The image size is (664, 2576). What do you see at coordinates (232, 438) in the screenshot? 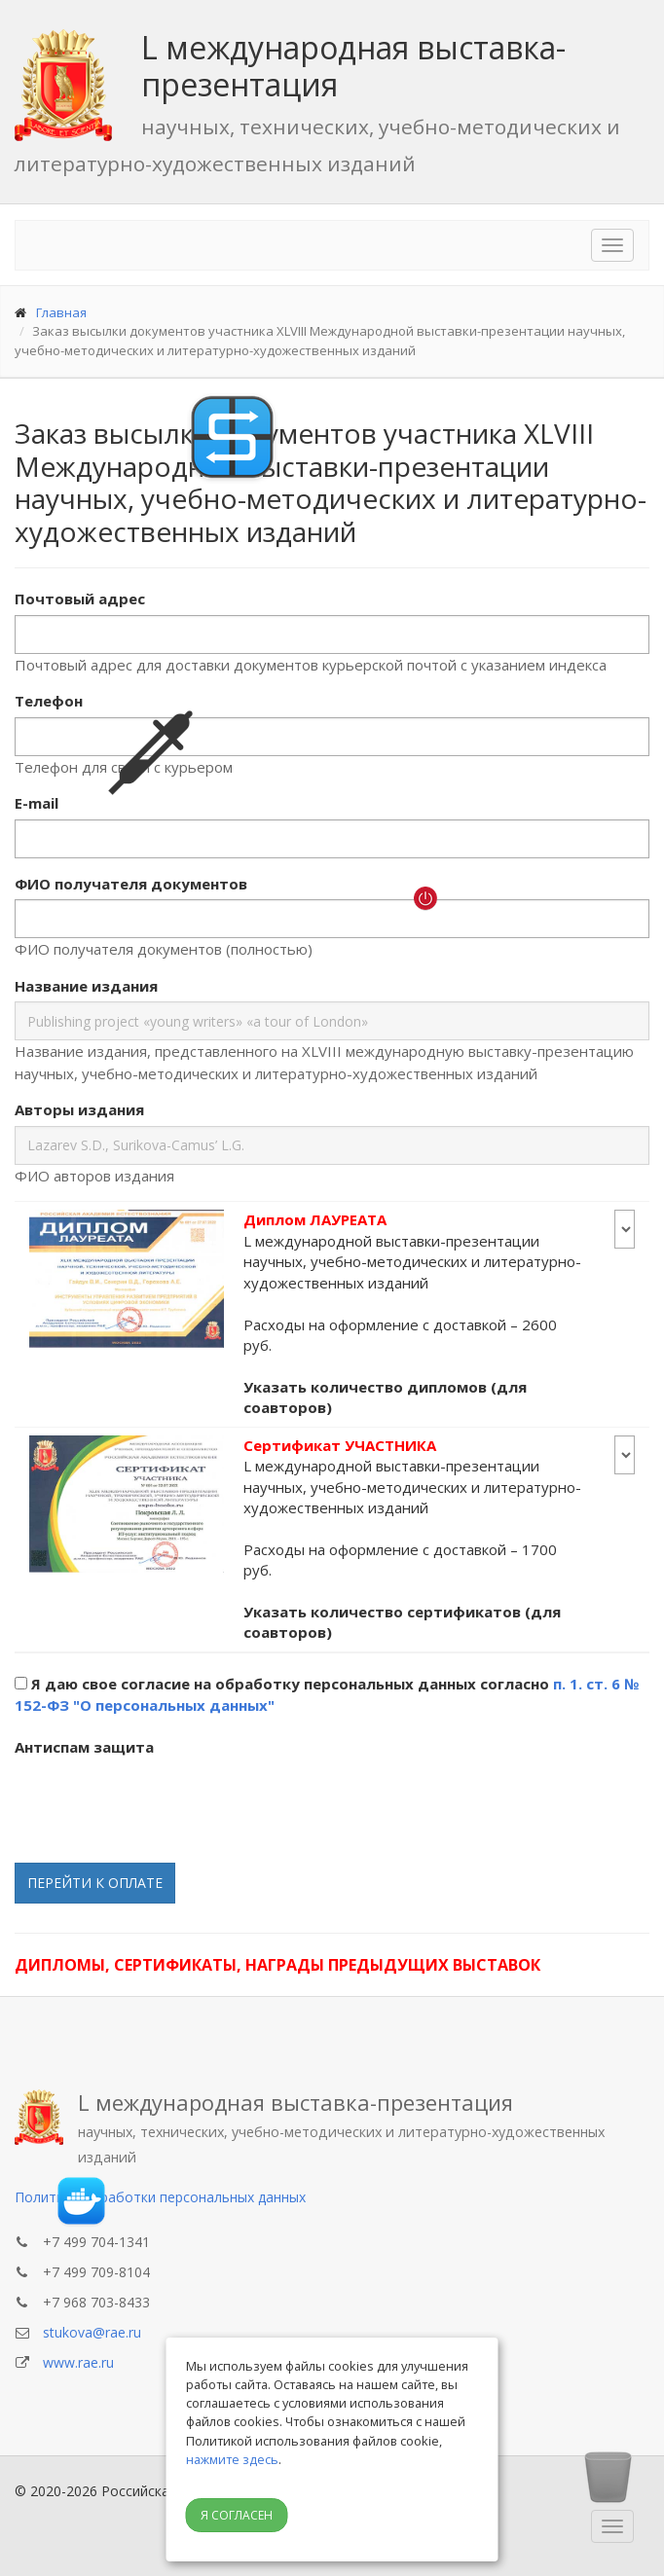
I see `configure windows file sharing settings` at bounding box center [232, 438].